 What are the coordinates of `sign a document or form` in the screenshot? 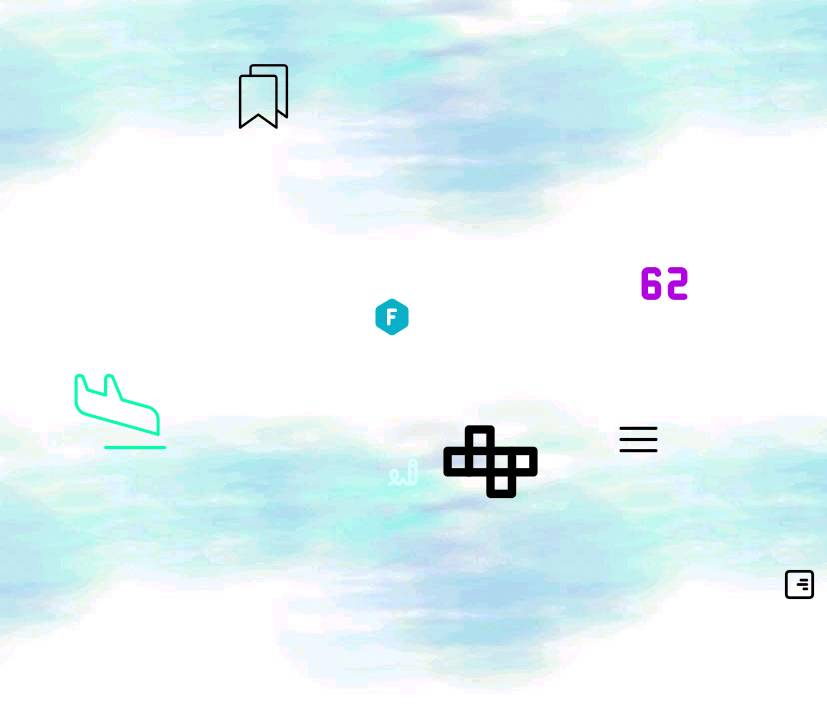 It's located at (403, 473).